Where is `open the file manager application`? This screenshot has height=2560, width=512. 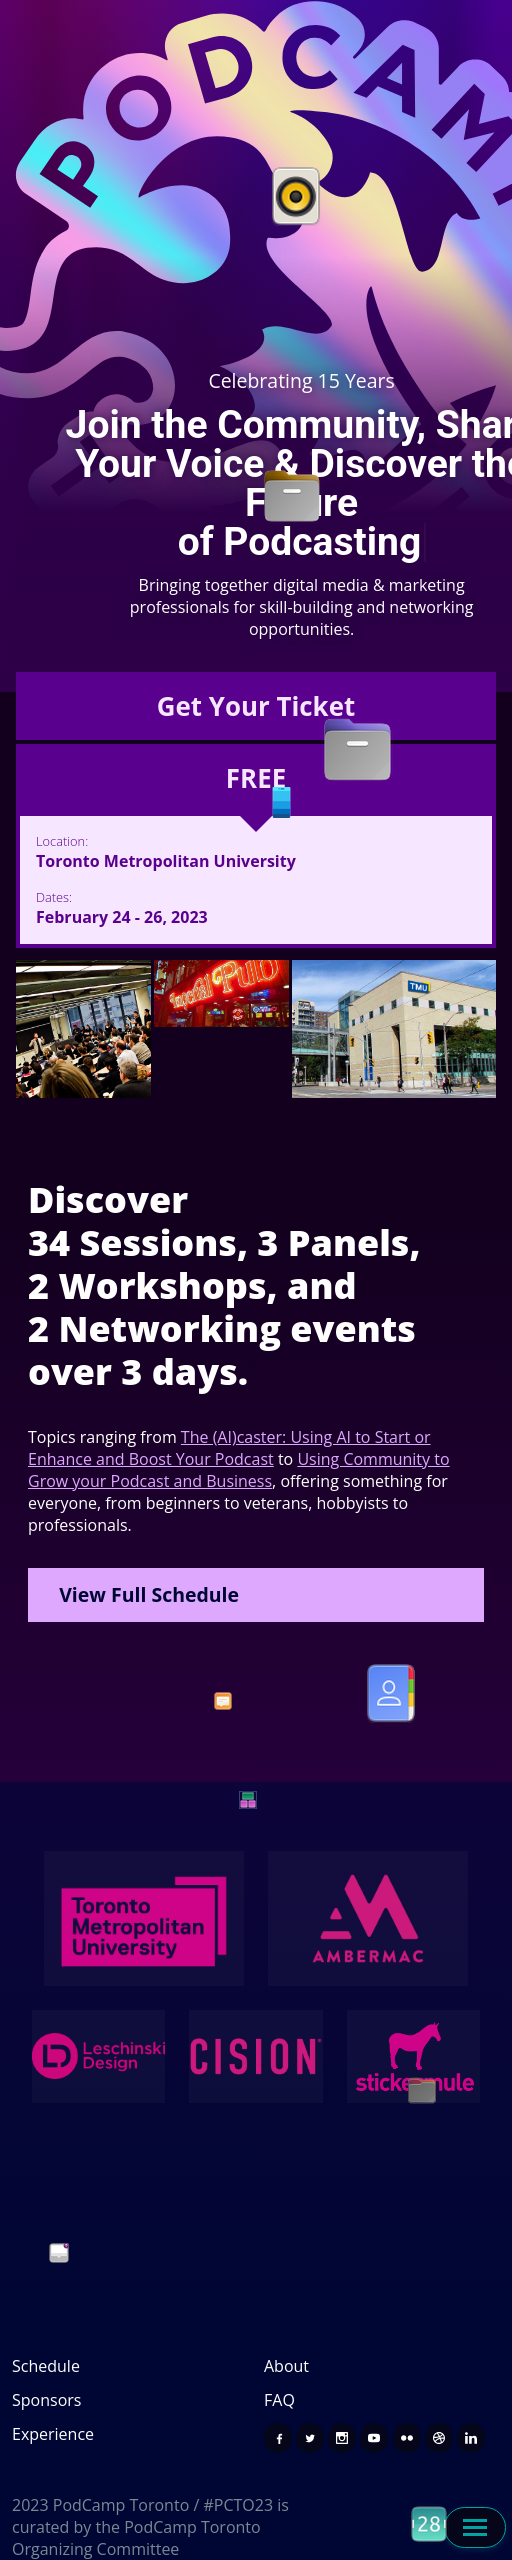 open the file manager application is located at coordinates (357, 749).